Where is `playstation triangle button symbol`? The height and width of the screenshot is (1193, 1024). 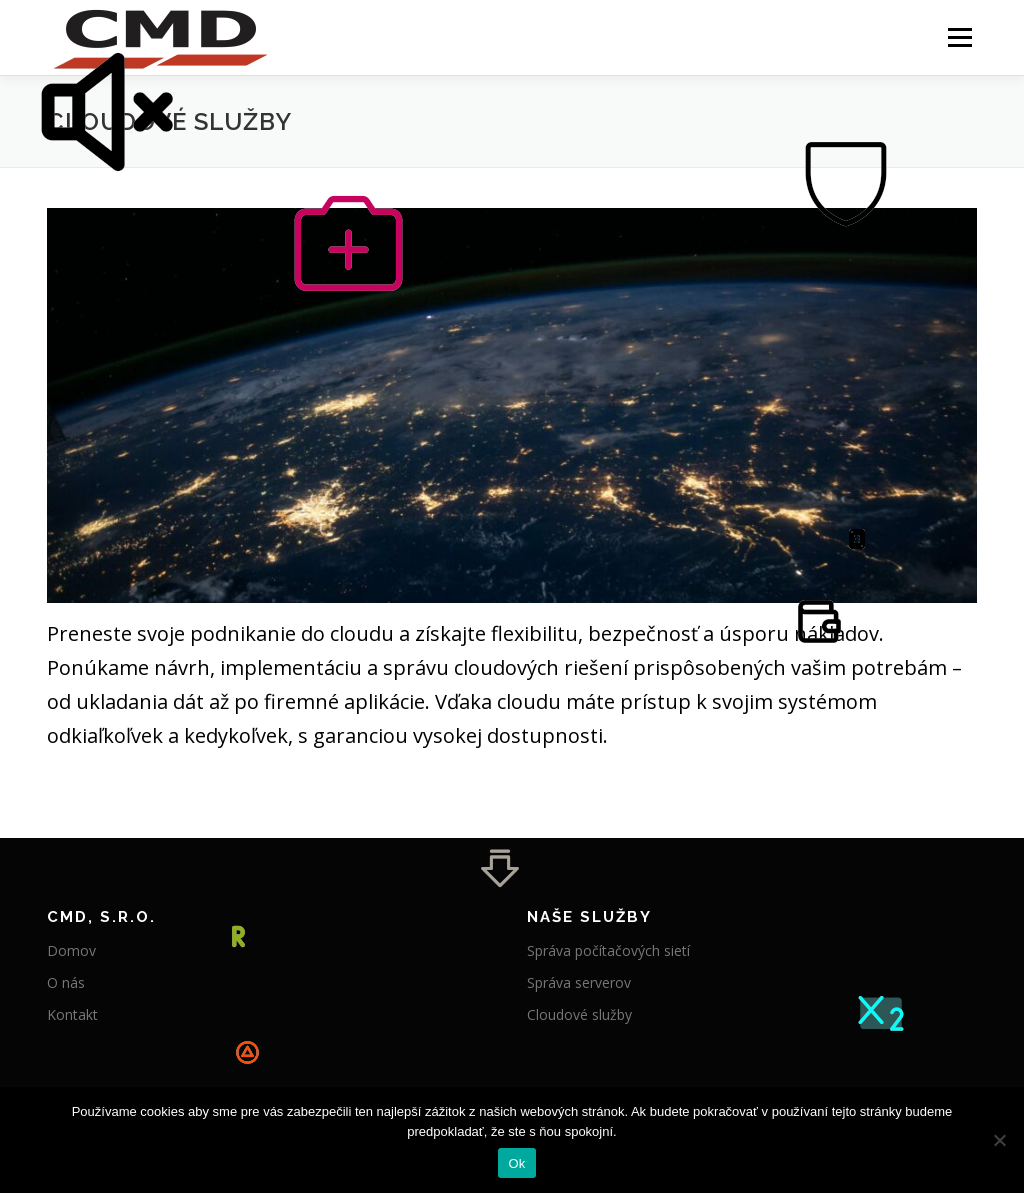
playstation triangle button symbol is located at coordinates (247, 1052).